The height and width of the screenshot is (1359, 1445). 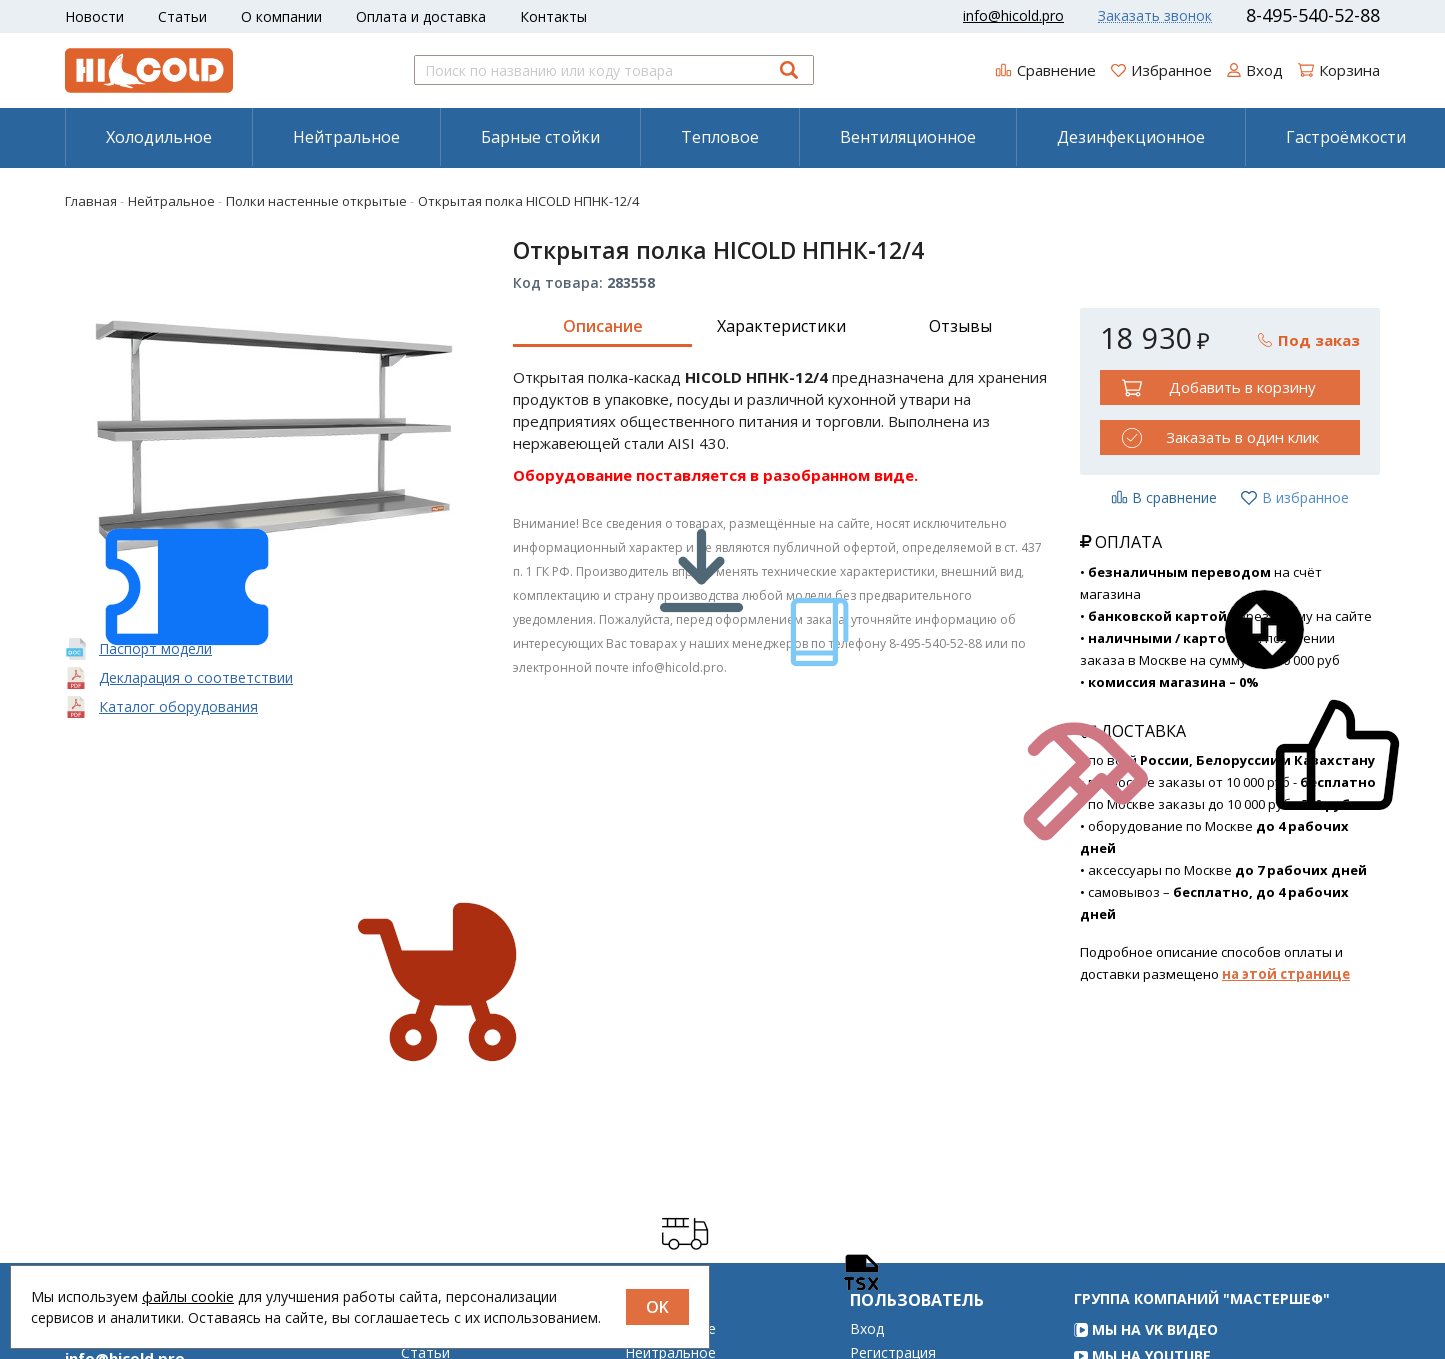 I want to click on open a TypeScript JSX file, so click(x=862, y=1274).